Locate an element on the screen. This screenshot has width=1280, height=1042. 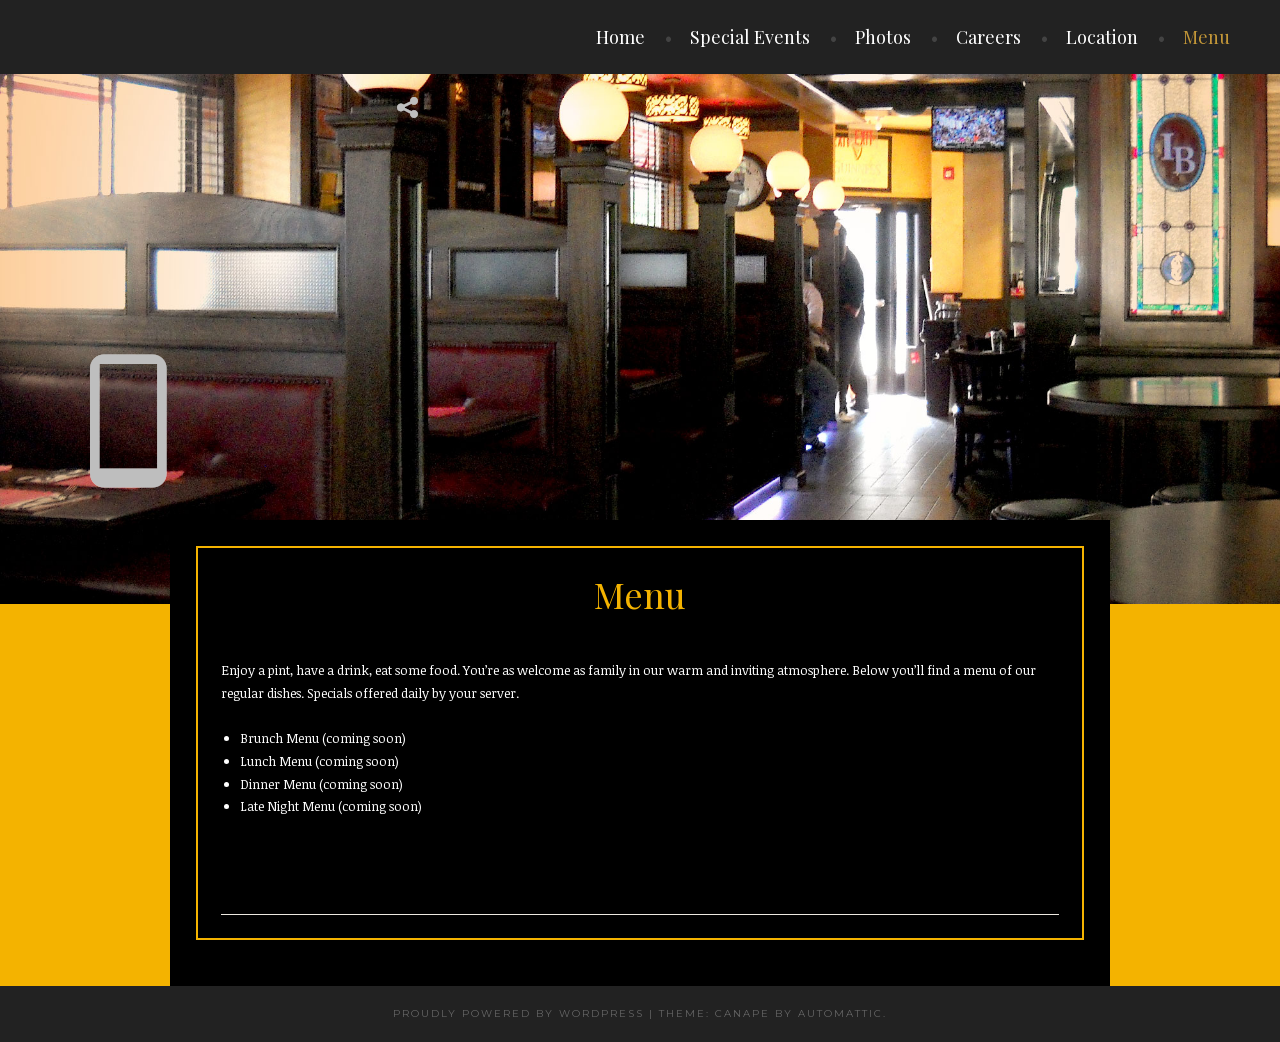
indicates a connected iPod touch device is located at coordinates (128, 421).